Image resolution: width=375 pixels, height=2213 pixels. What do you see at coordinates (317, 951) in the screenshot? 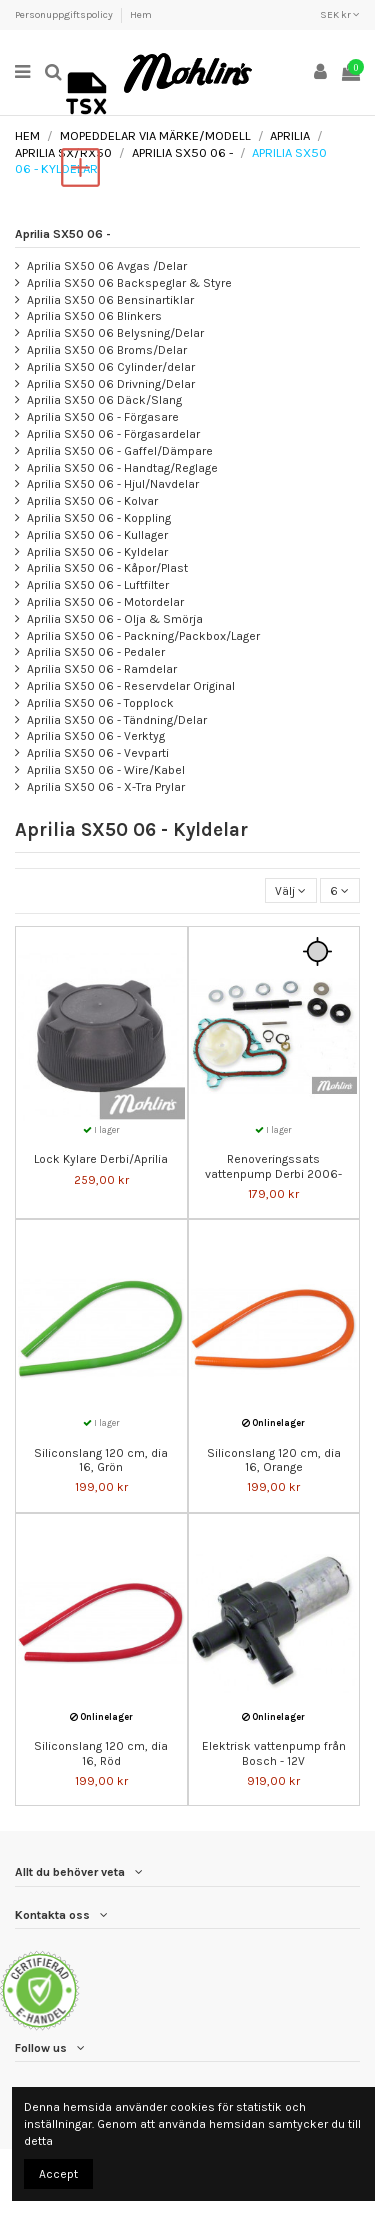
I see `access current location` at bounding box center [317, 951].